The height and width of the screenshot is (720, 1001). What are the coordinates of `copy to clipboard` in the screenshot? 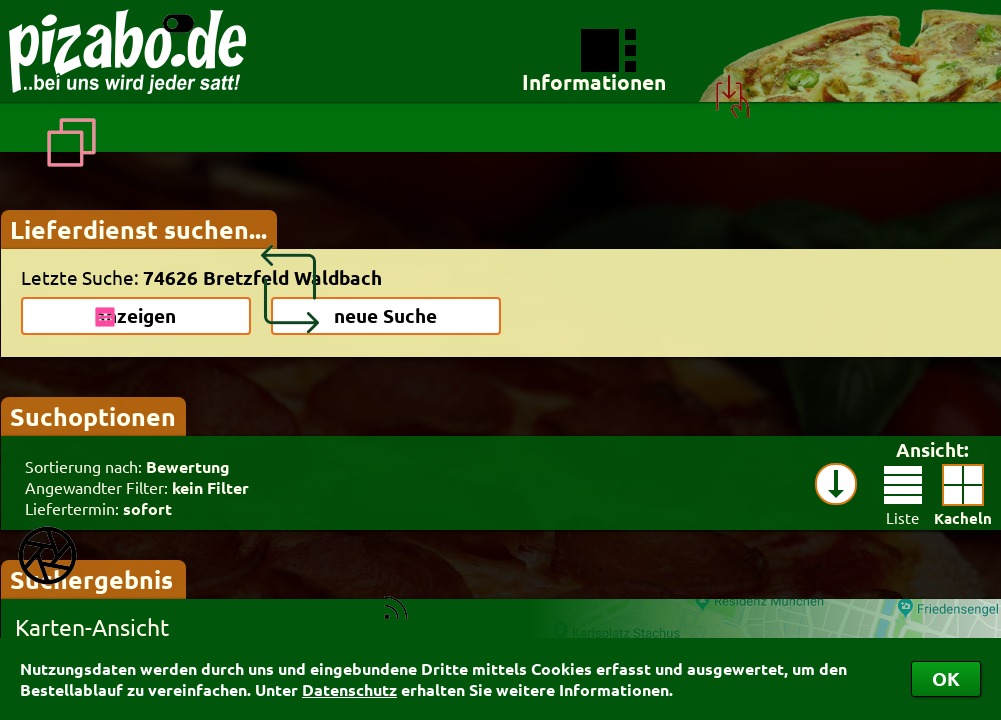 It's located at (71, 142).